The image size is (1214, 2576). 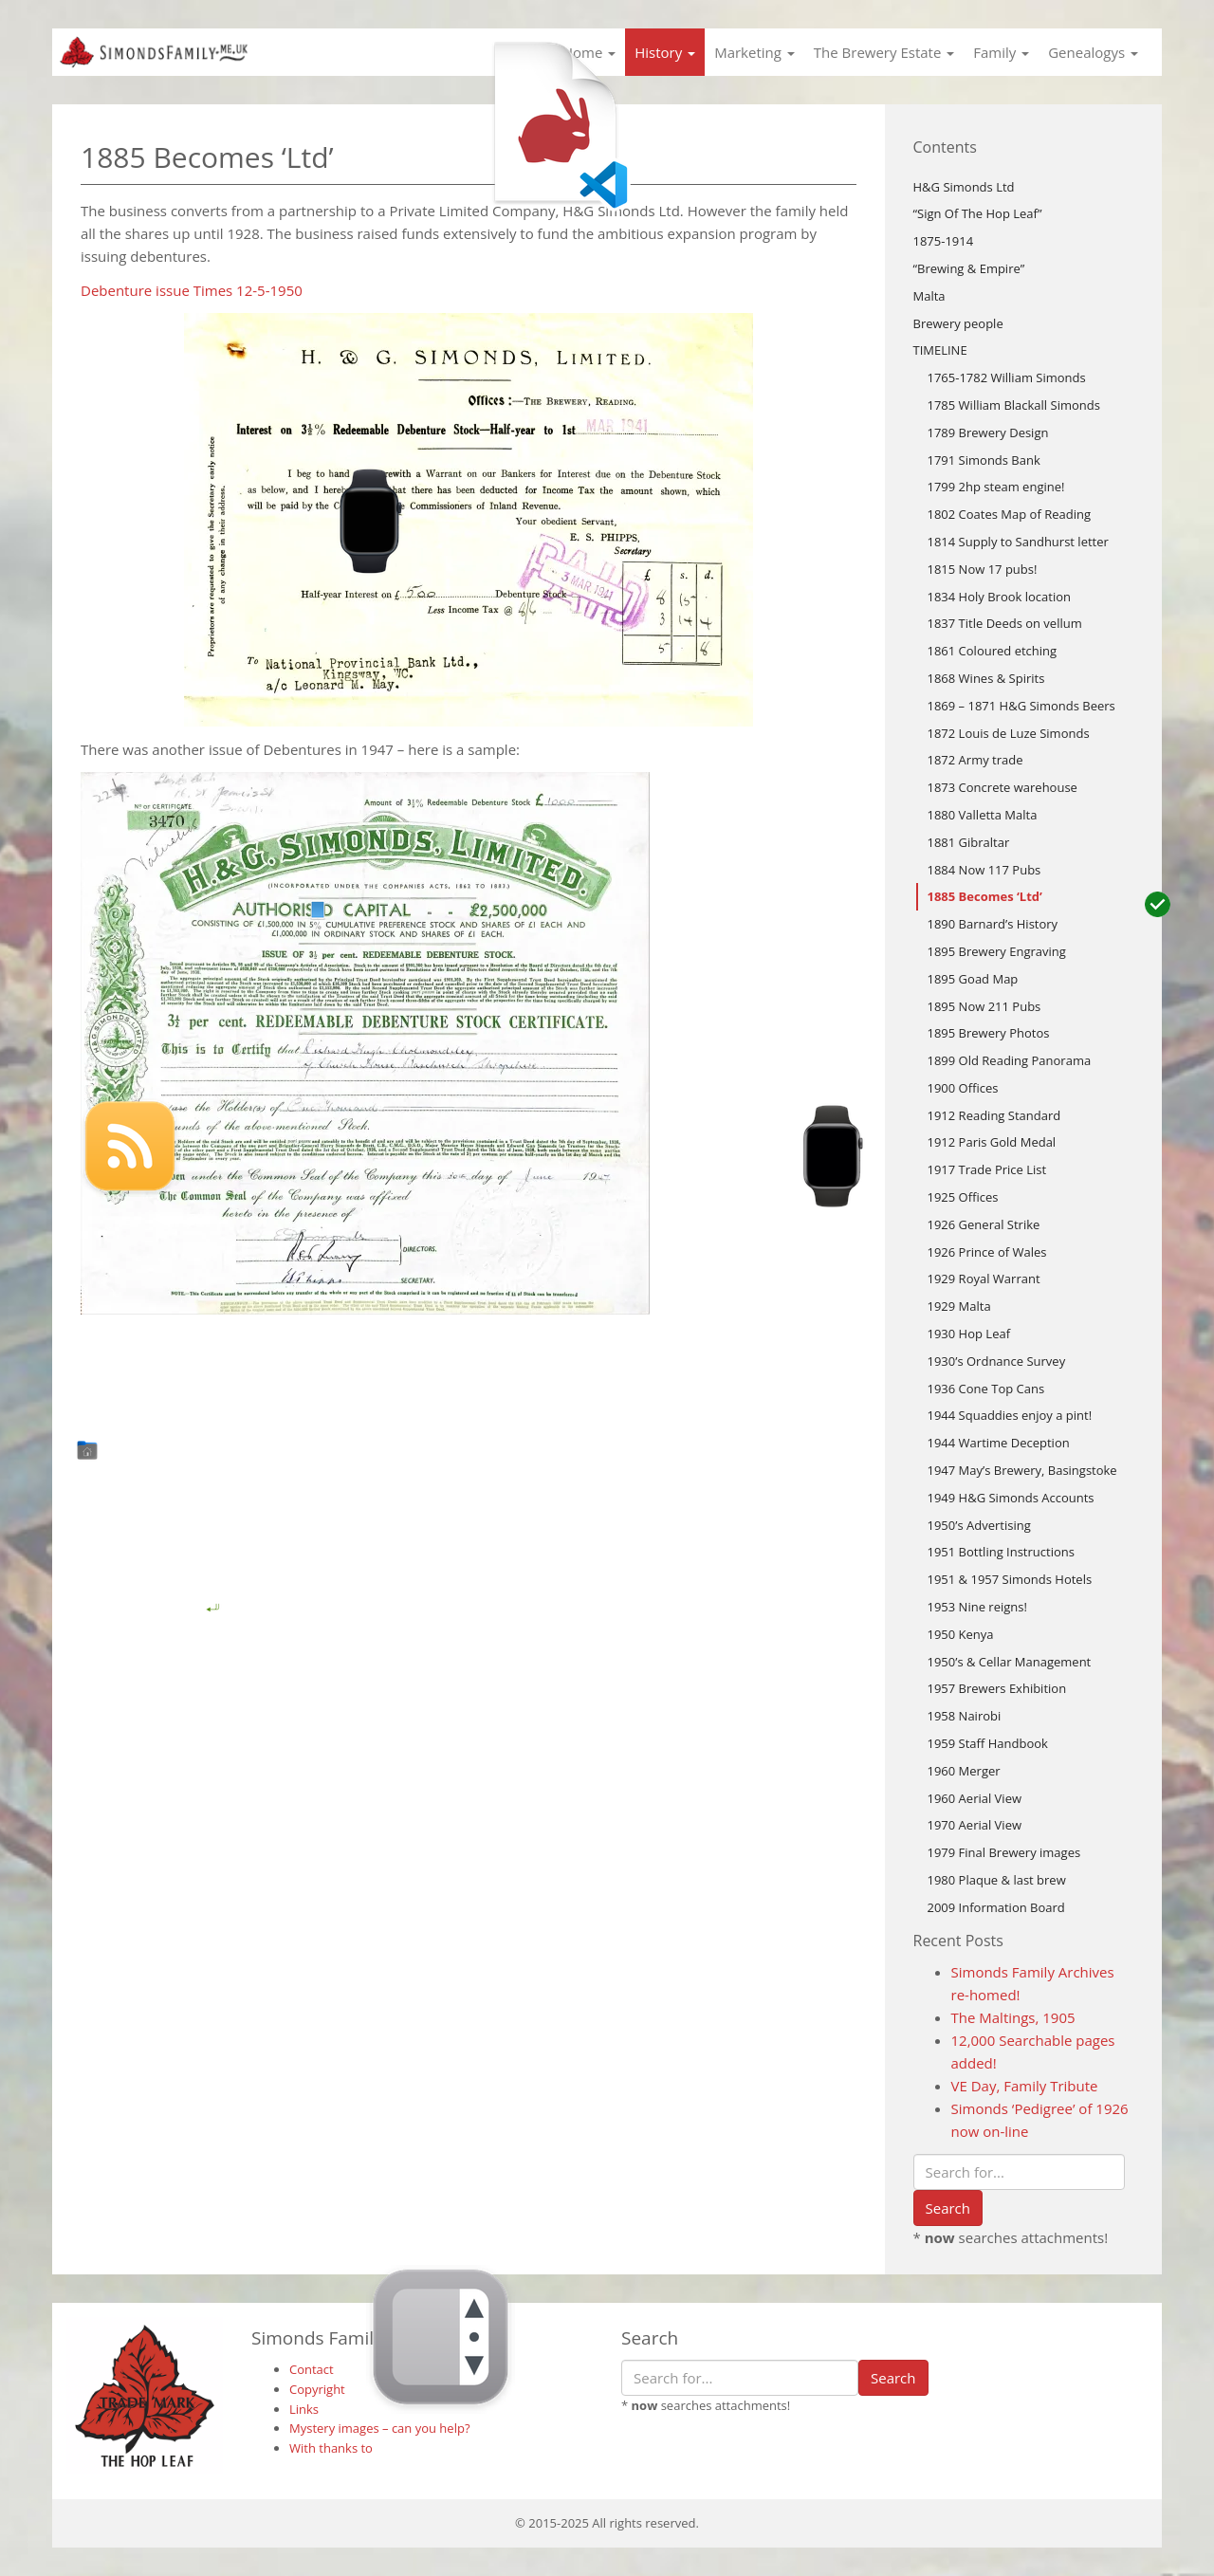 What do you see at coordinates (440, 2339) in the screenshot?
I see `adjust scroll bar behavior settings` at bounding box center [440, 2339].